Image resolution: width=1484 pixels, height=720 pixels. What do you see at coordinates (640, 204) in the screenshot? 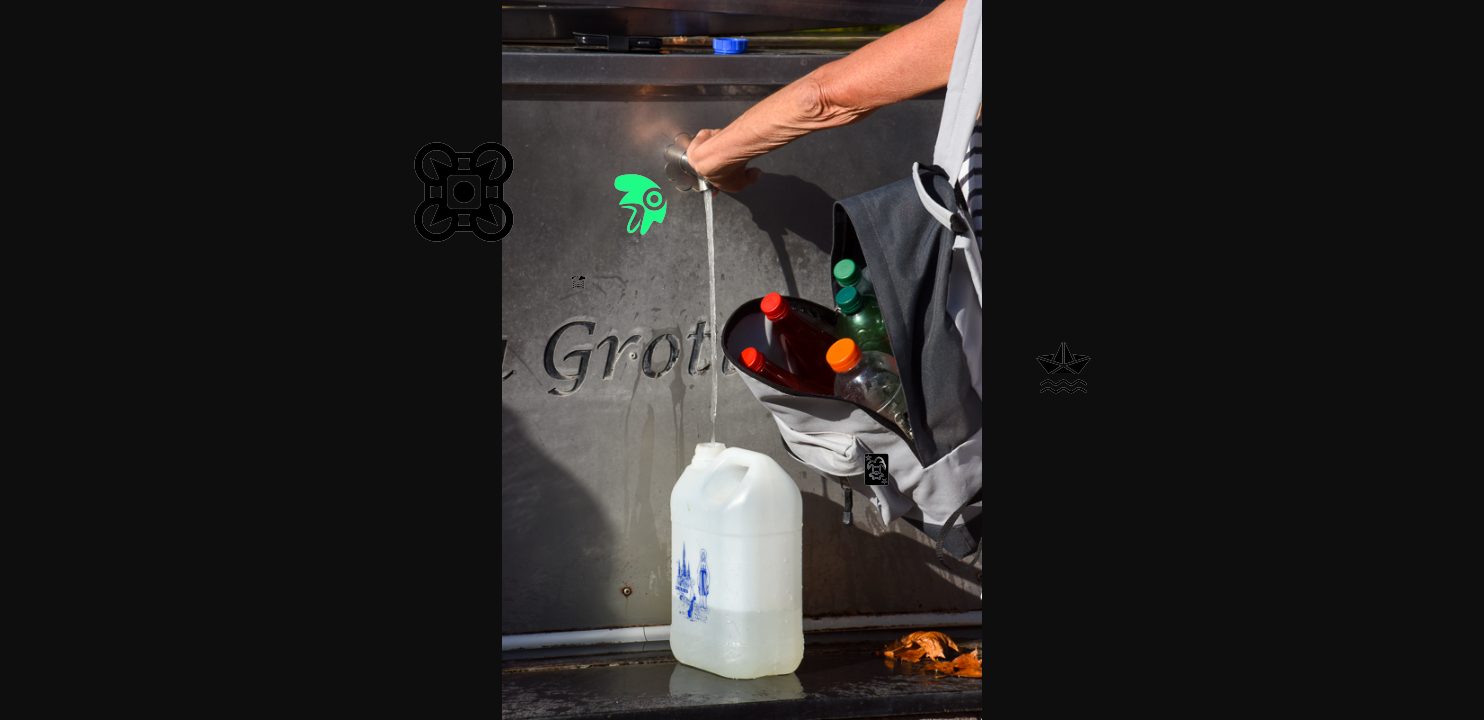
I see `select the phrygian cap headgear item` at bounding box center [640, 204].